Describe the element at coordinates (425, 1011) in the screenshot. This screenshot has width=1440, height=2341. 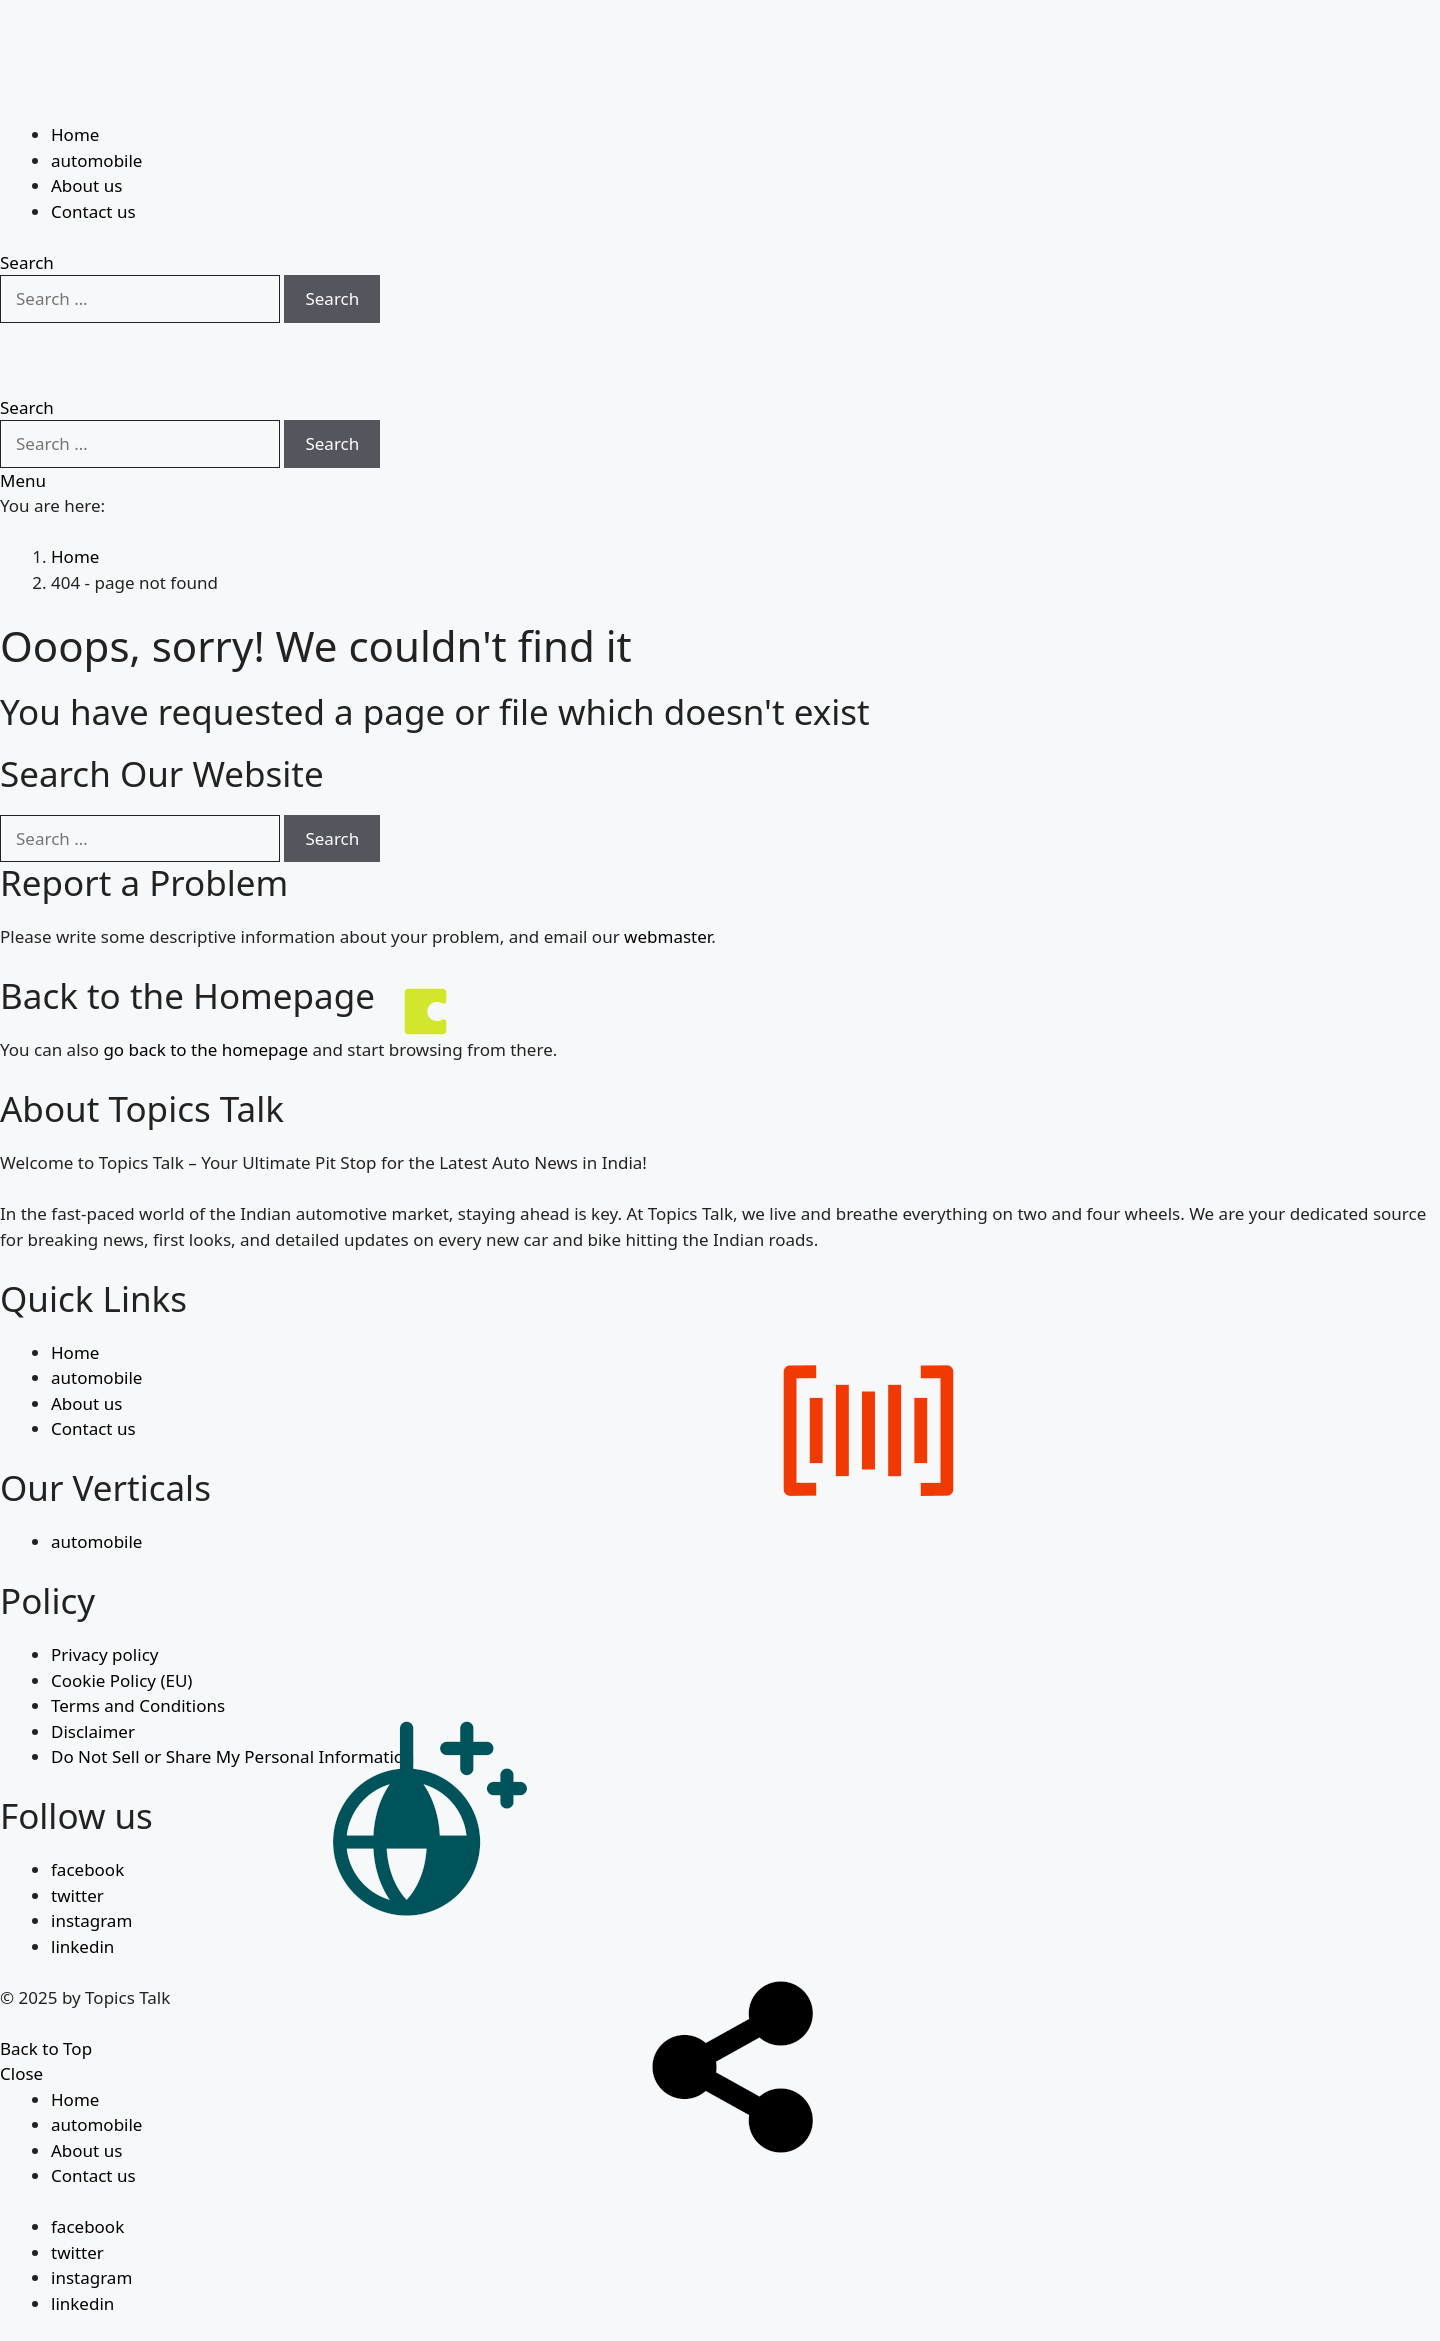
I see `open Coda app` at that location.